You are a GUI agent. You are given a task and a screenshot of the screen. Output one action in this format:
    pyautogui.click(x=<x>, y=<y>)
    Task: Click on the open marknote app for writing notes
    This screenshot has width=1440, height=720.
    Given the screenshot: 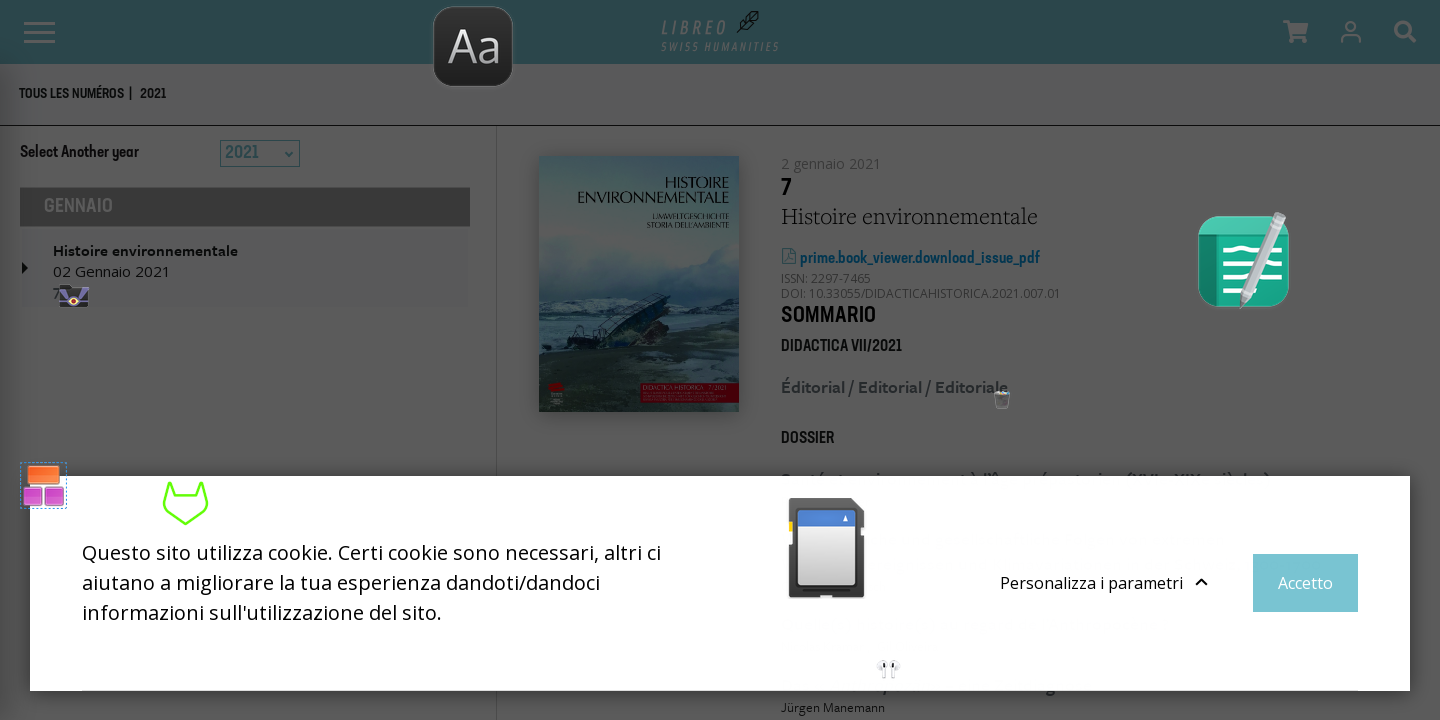 What is the action you would take?
    pyautogui.click(x=1243, y=261)
    